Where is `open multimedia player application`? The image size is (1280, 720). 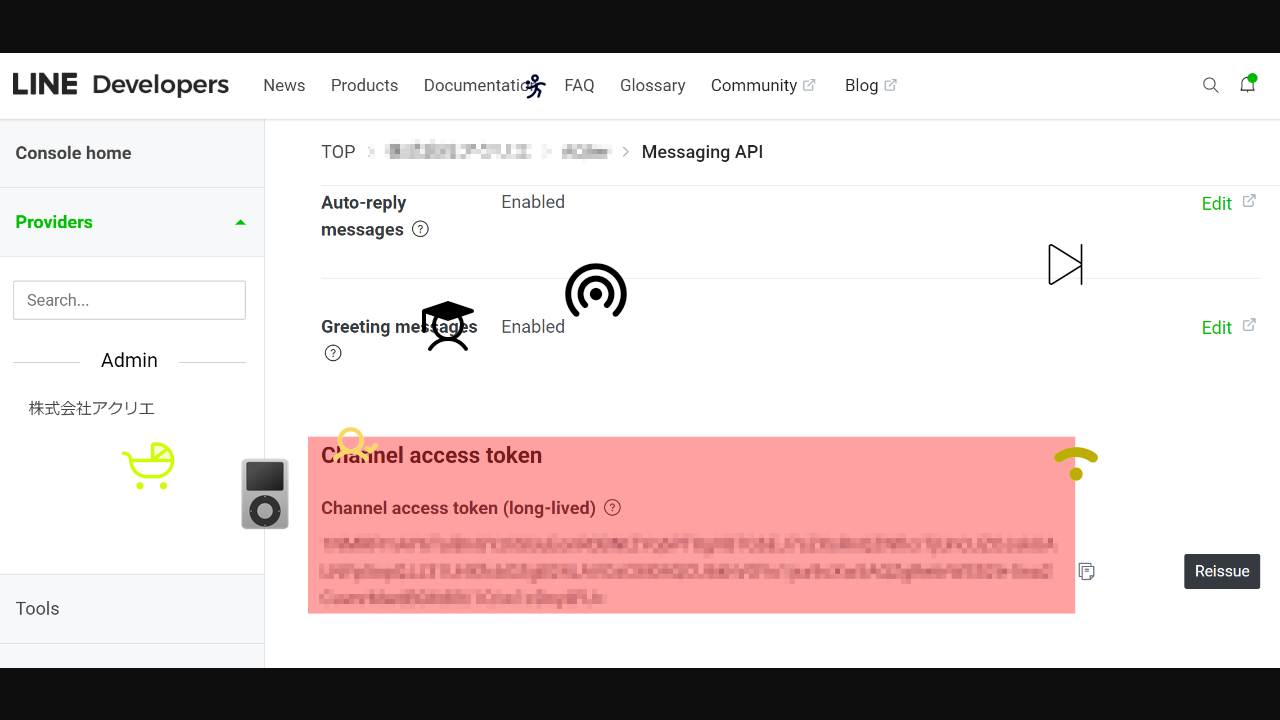
open multimedia player application is located at coordinates (265, 494).